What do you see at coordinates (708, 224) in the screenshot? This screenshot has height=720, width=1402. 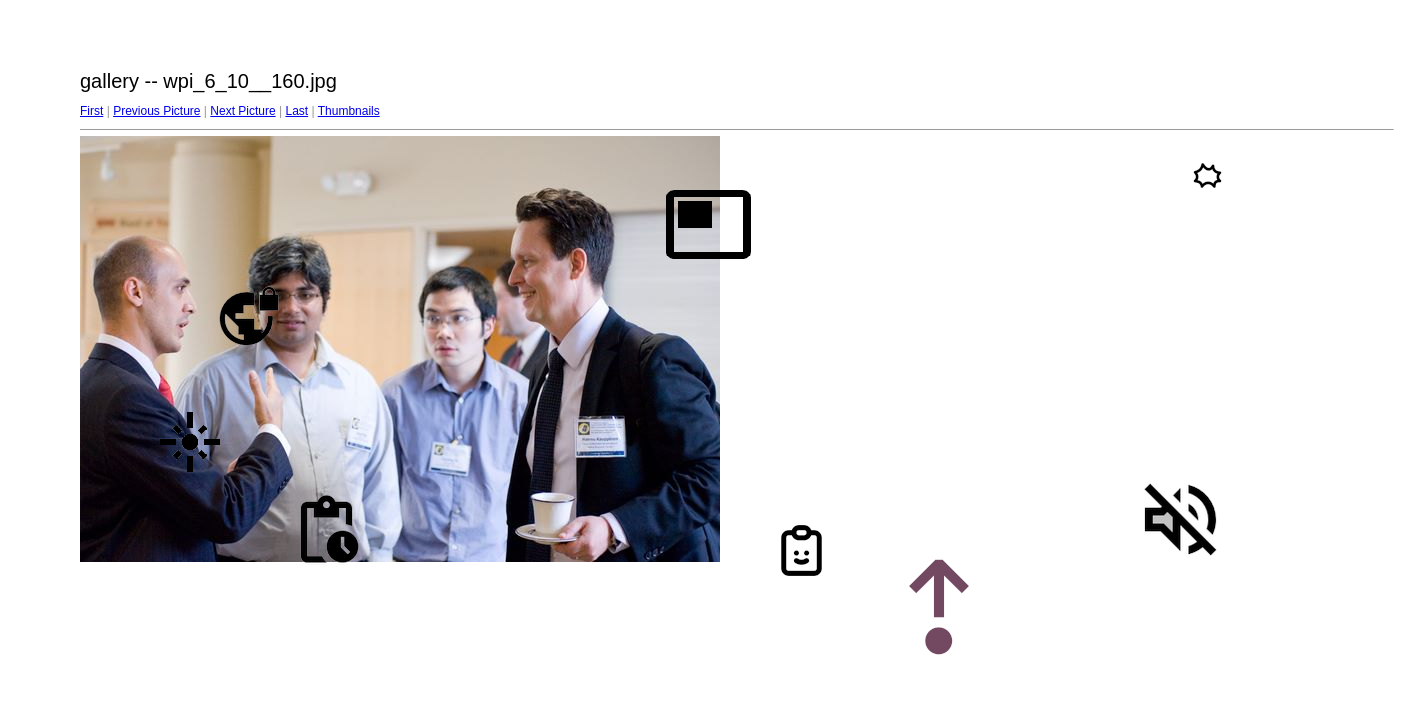 I see `view featured or highlighted video content` at bounding box center [708, 224].